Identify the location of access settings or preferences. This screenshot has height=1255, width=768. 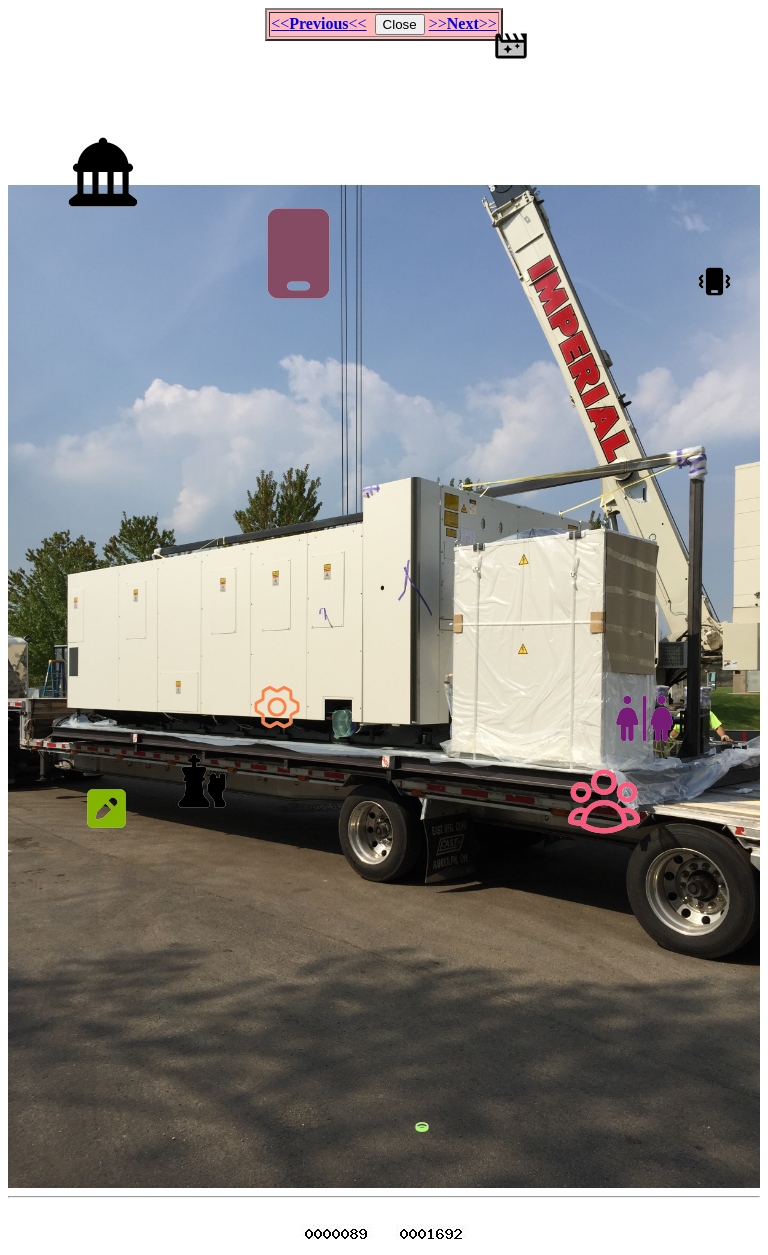
(277, 707).